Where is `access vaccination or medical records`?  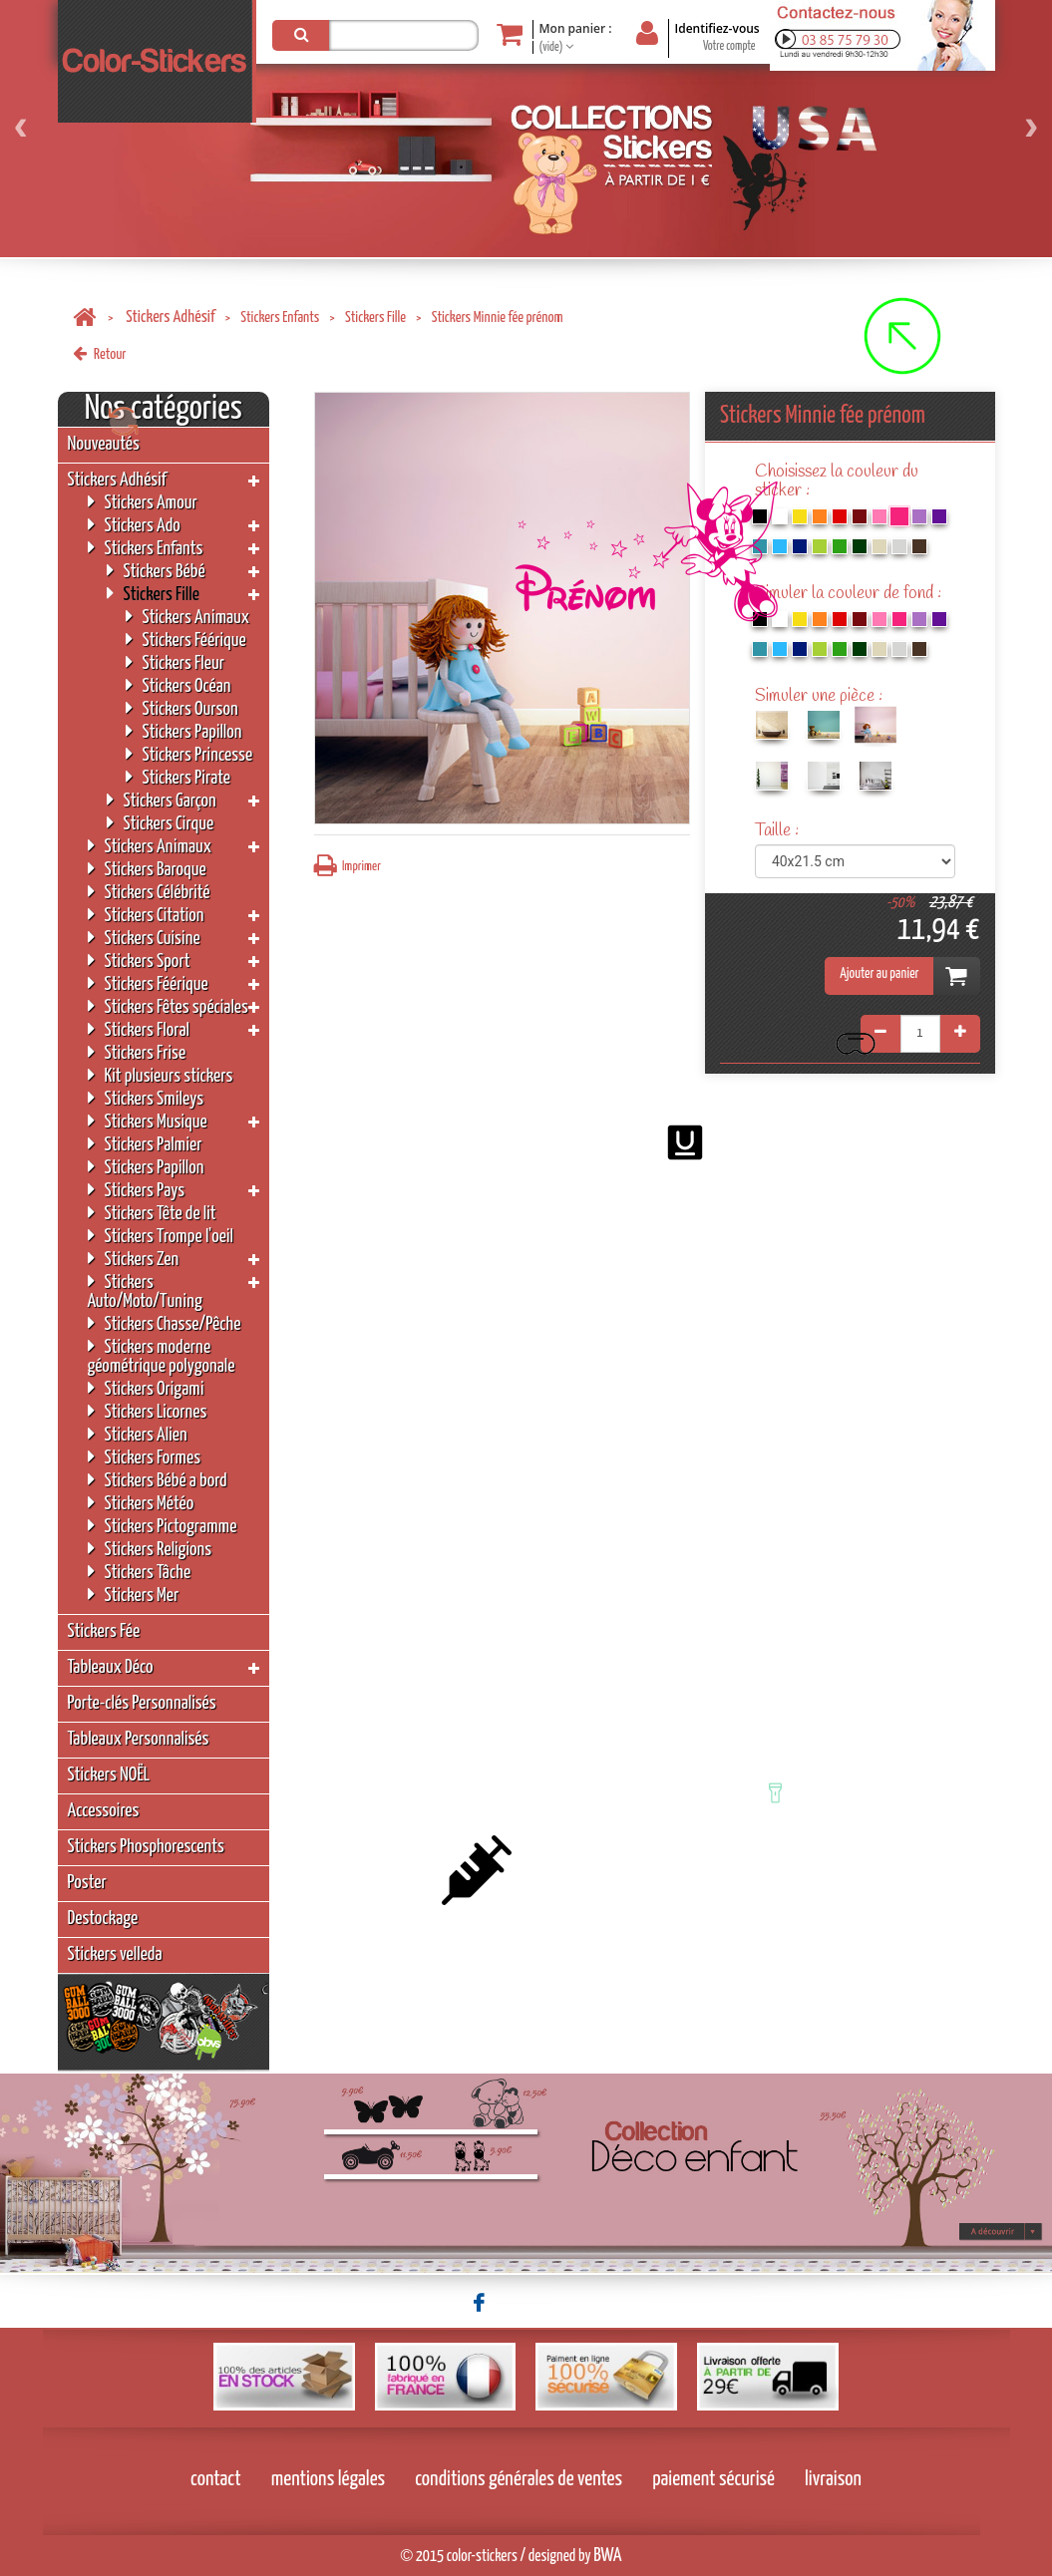
access vaccination or medical records is located at coordinates (477, 1870).